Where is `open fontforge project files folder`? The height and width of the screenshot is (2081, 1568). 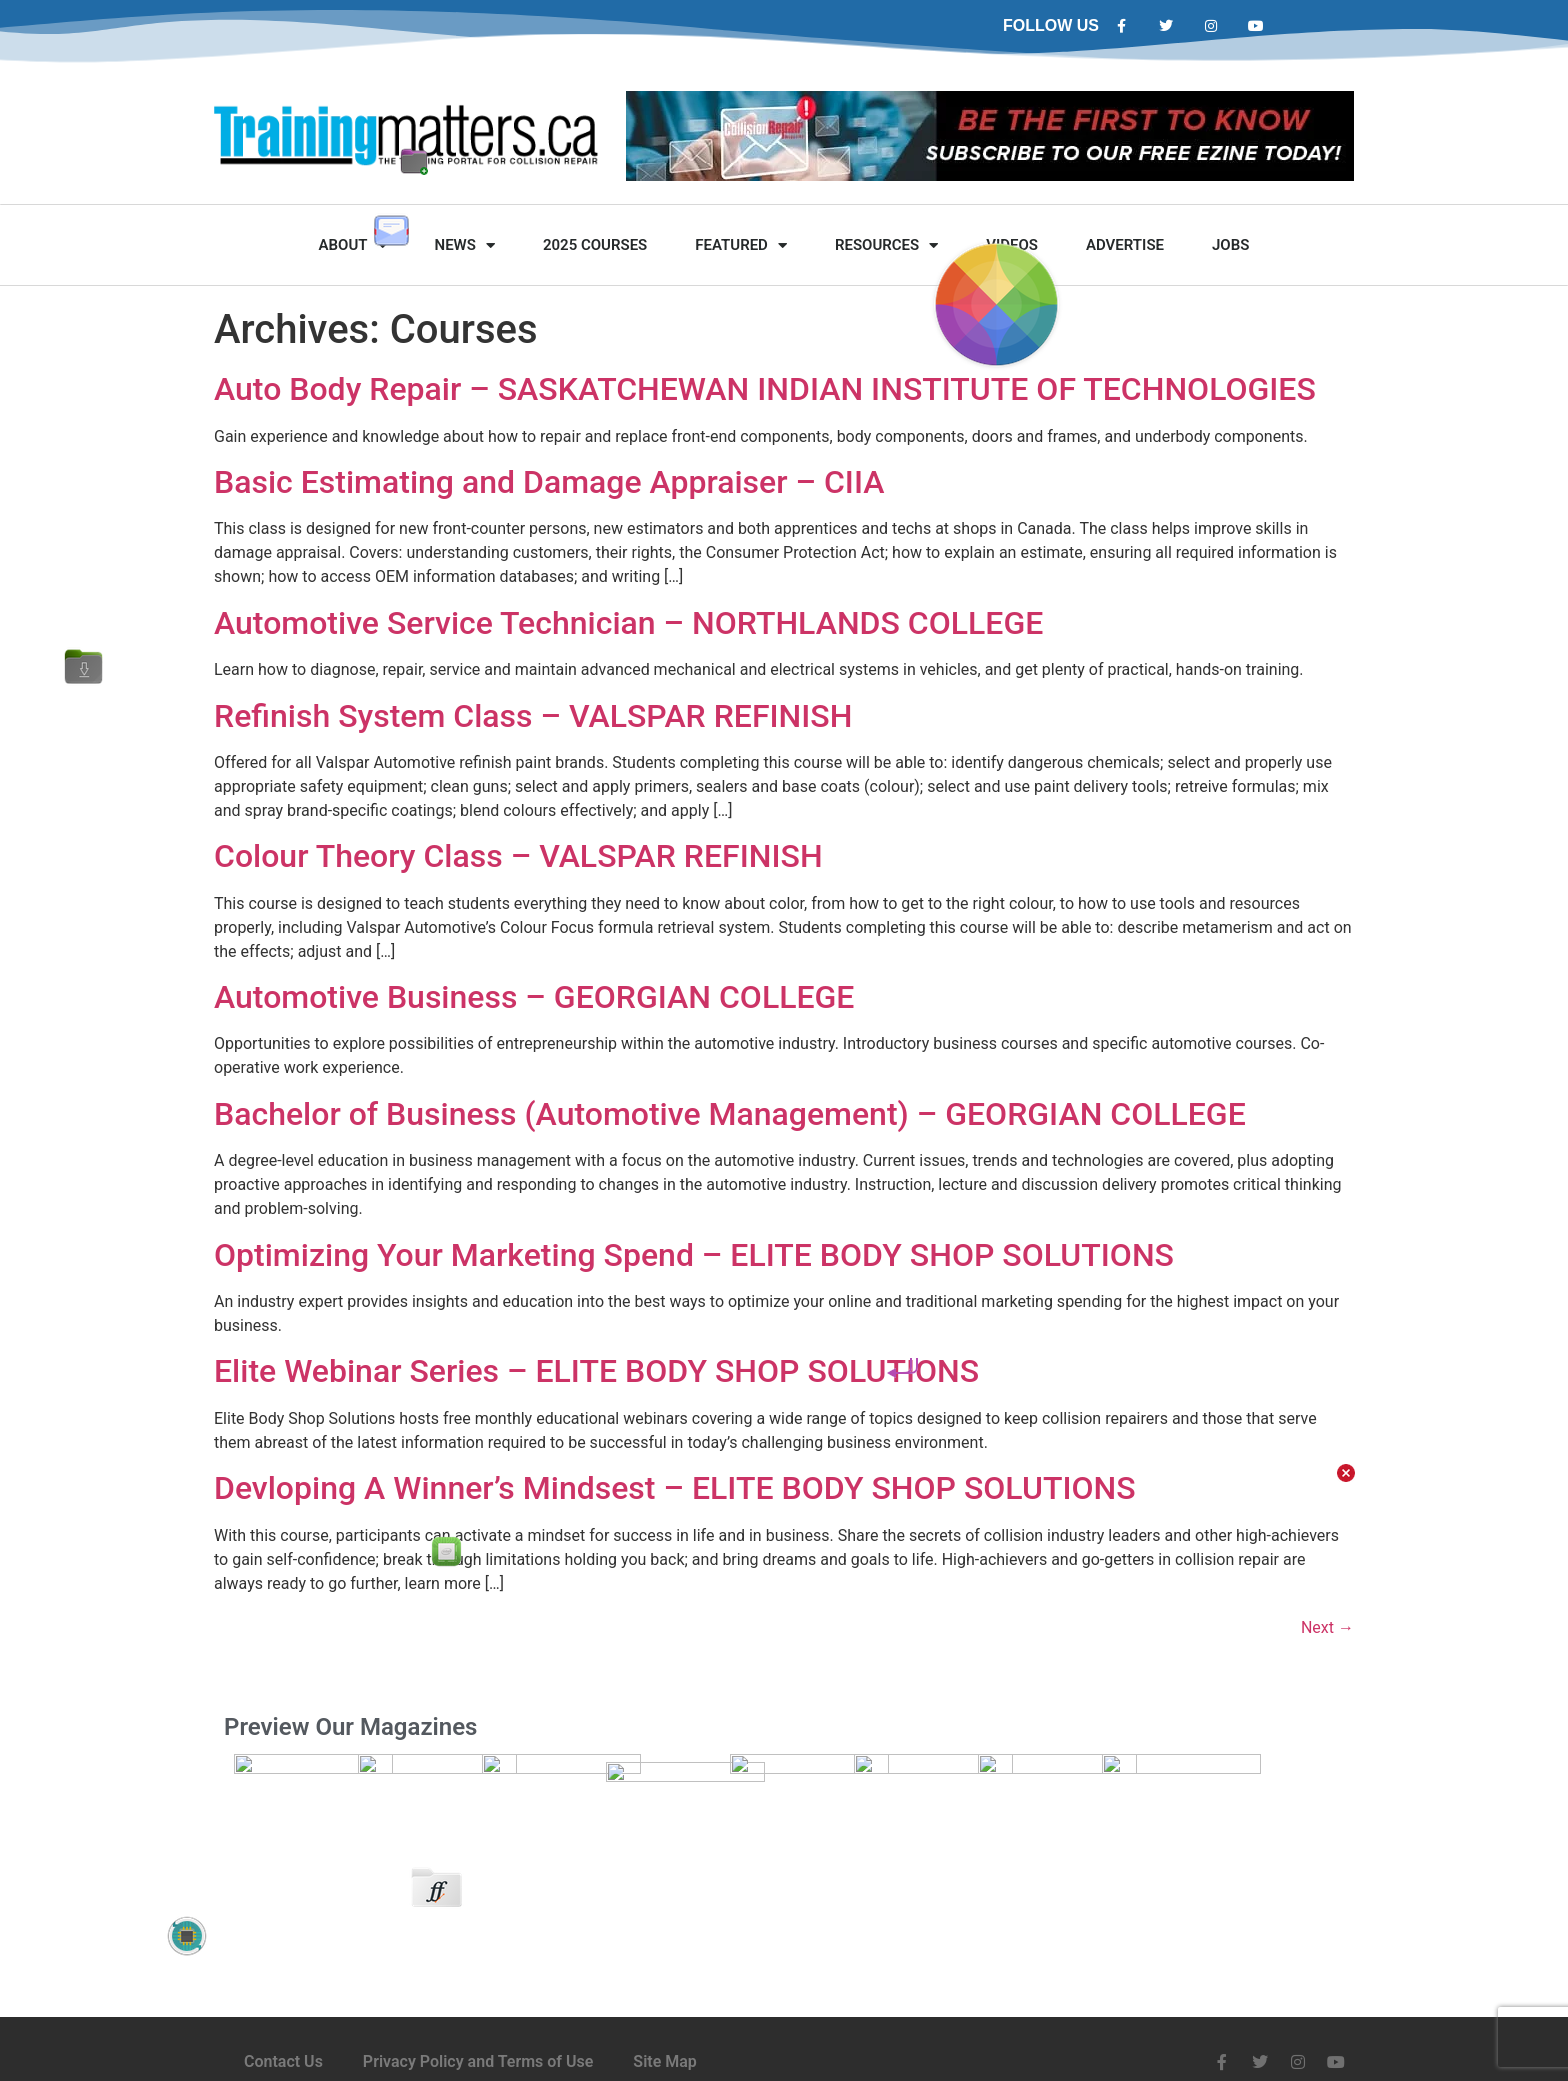
open fontforge project files folder is located at coordinates (436, 1888).